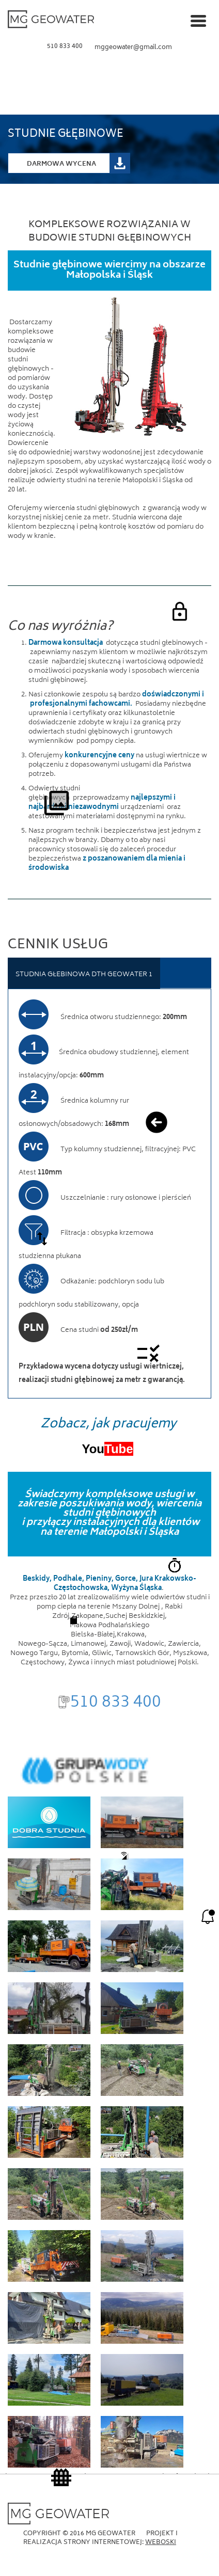  Describe the element at coordinates (208, 1917) in the screenshot. I see `indicates new notifications are available` at that location.